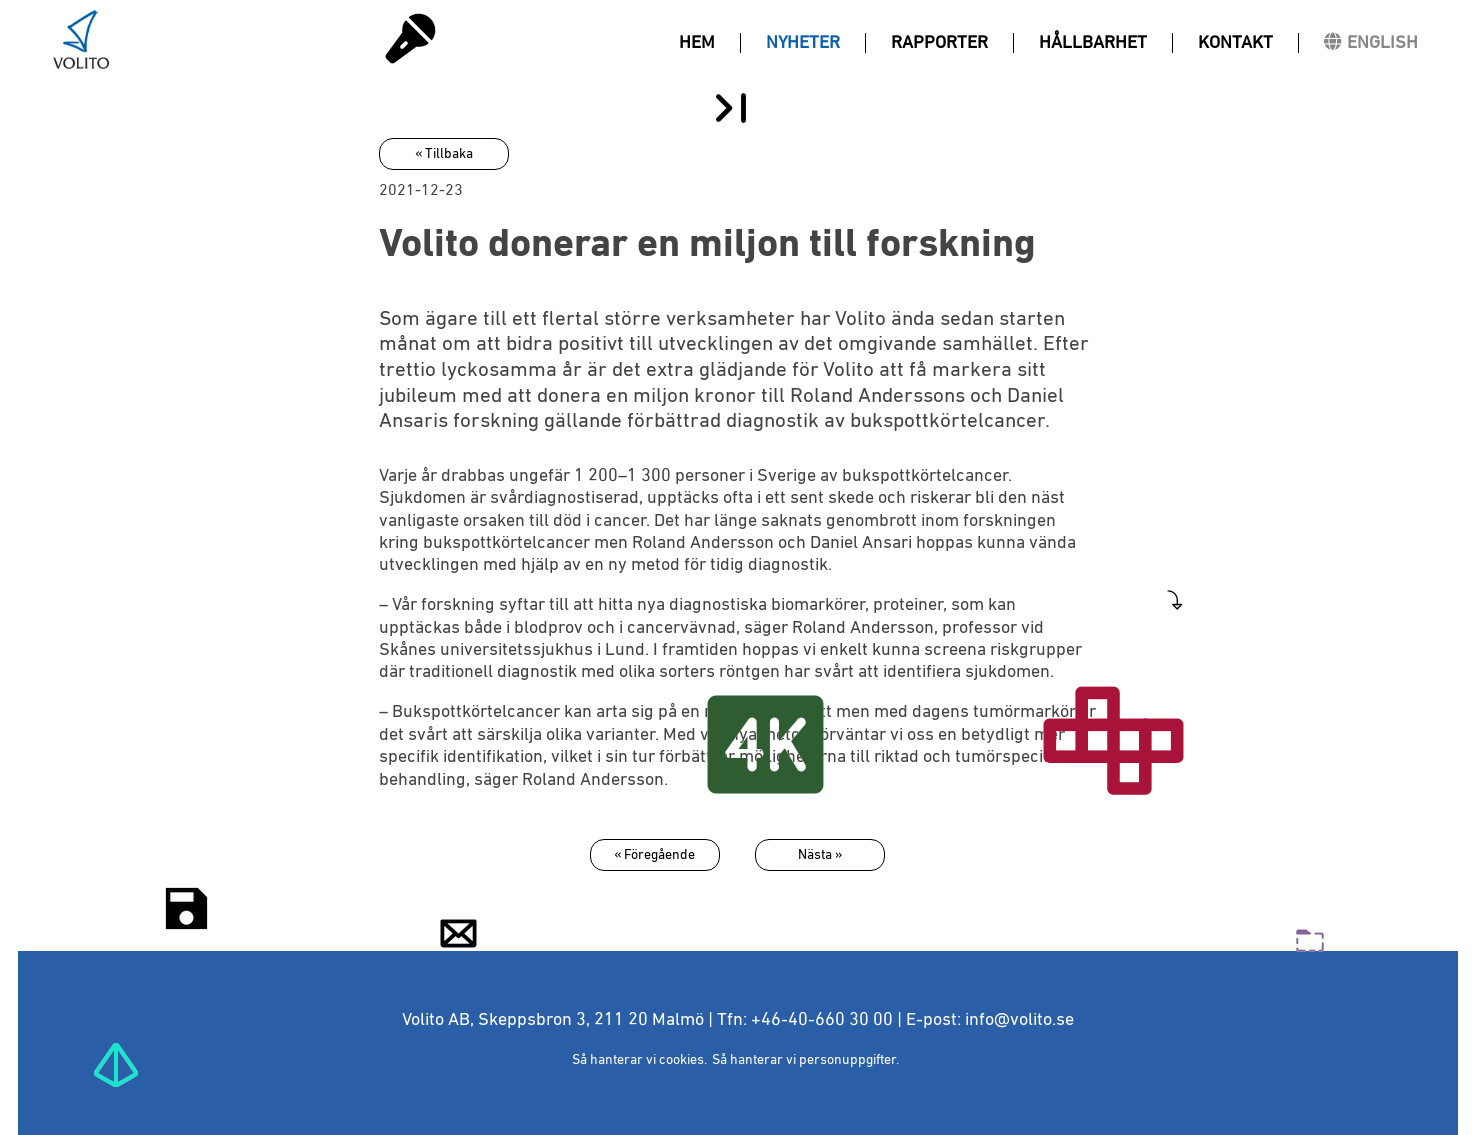 This screenshot has width=1475, height=1135. I want to click on create a new folder, so click(1310, 940).